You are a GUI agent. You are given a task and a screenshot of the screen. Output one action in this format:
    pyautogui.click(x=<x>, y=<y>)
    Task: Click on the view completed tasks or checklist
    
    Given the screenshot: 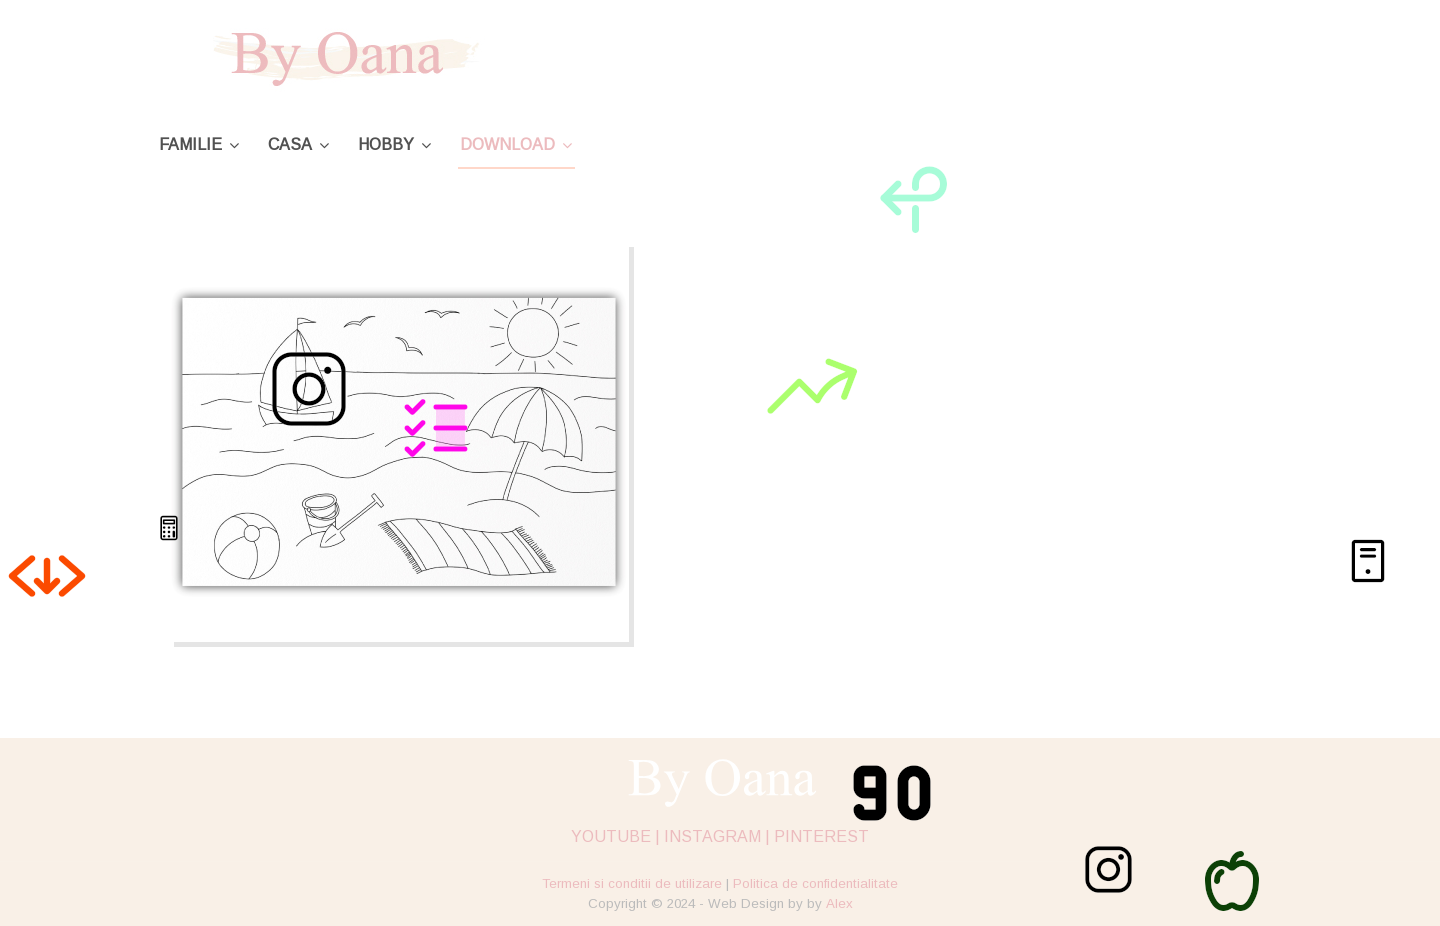 What is the action you would take?
    pyautogui.click(x=436, y=428)
    